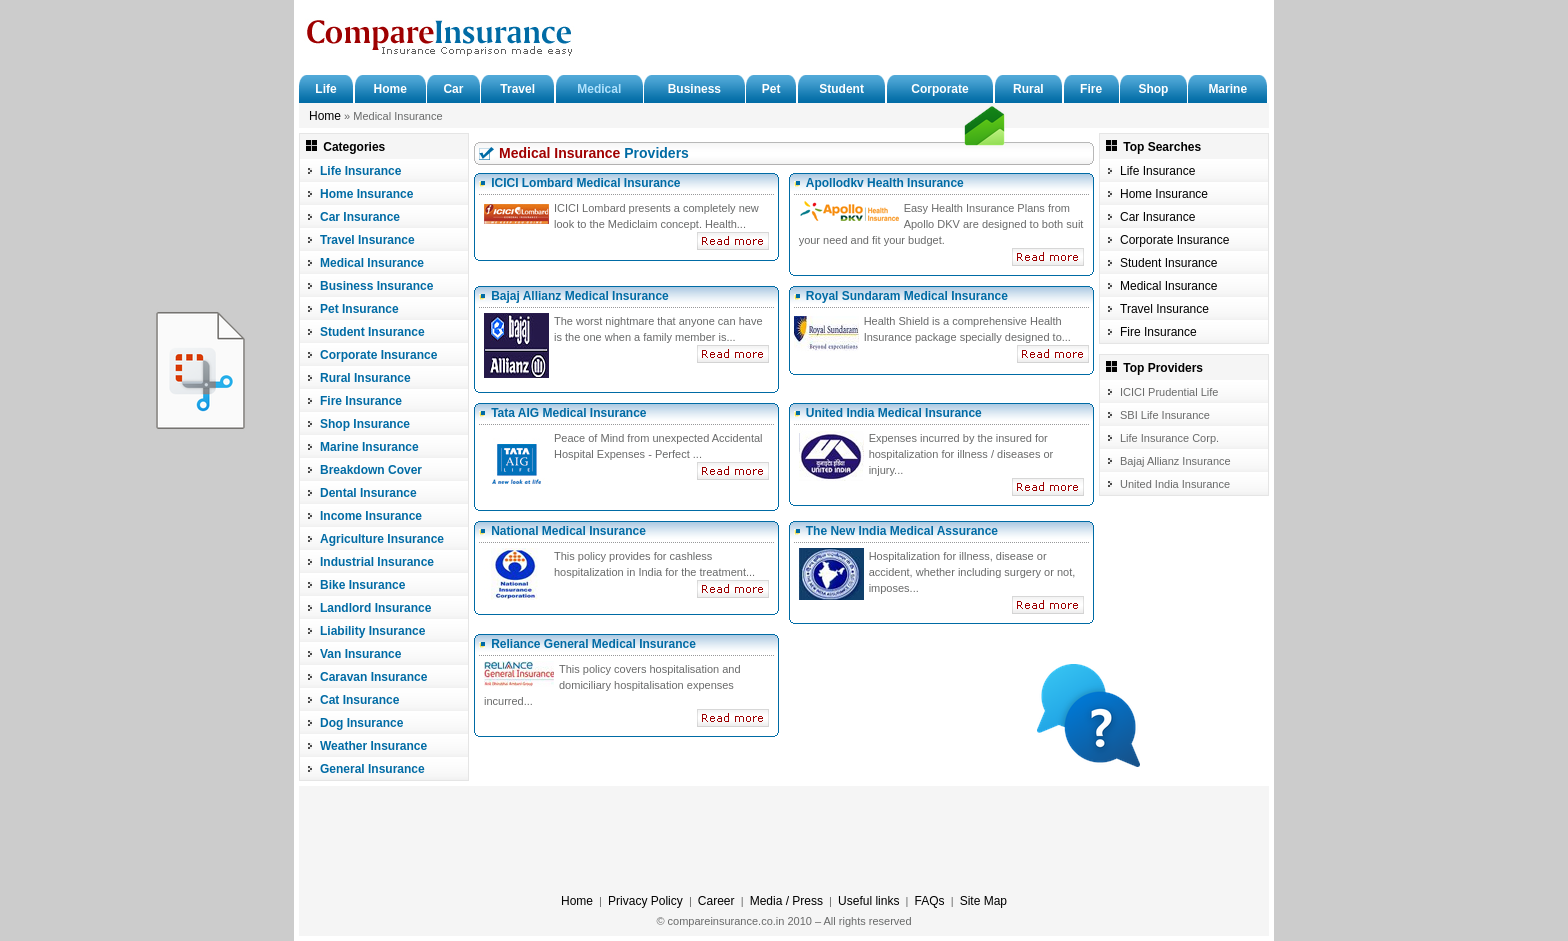 The width and height of the screenshot is (1568, 941). I want to click on open the finance app, so click(984, 125).